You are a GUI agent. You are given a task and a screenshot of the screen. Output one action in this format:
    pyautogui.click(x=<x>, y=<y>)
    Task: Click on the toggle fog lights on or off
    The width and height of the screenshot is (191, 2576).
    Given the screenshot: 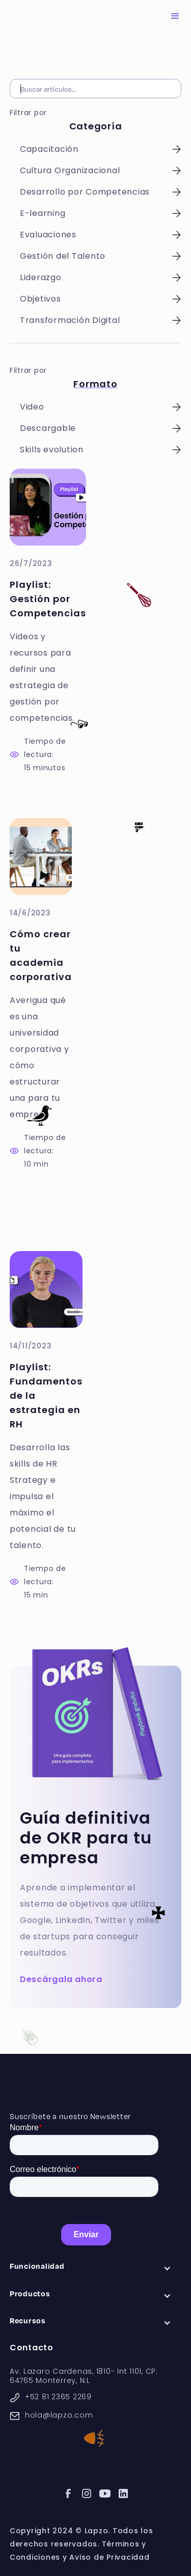 What is the action you would take?
    pyautogui.click(x=94, y=2438)
    